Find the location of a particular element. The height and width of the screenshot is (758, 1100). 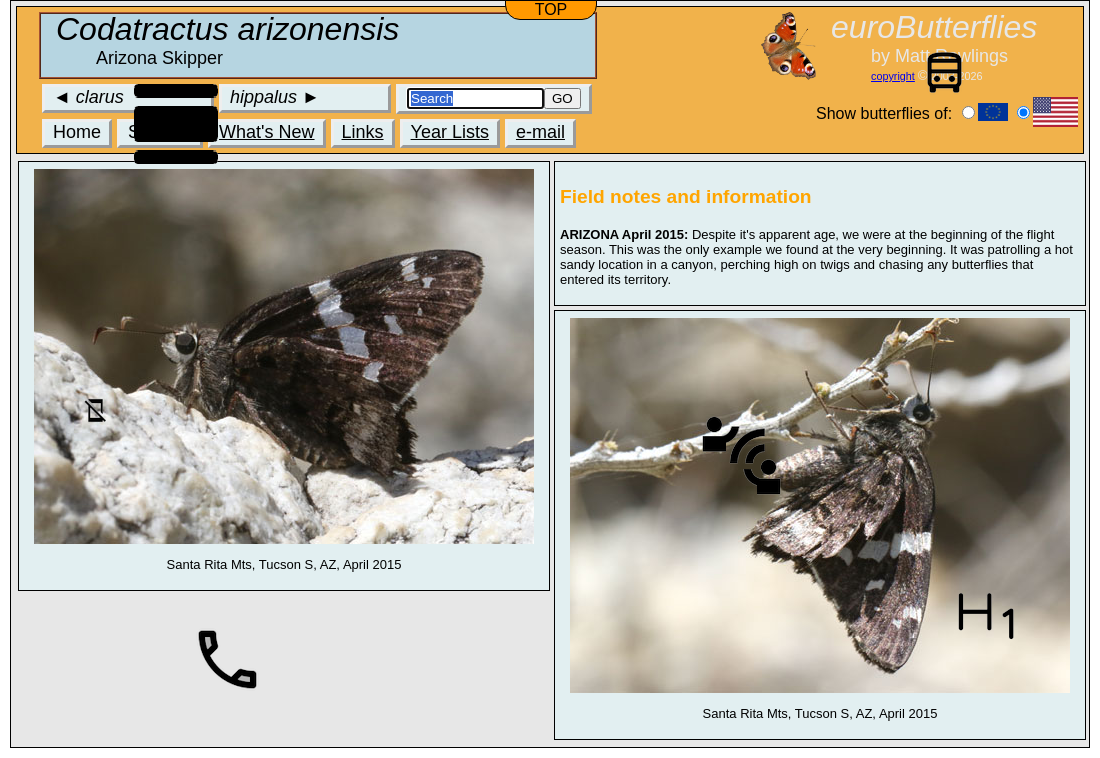

make a phone call is located at coordinates (227, 659).